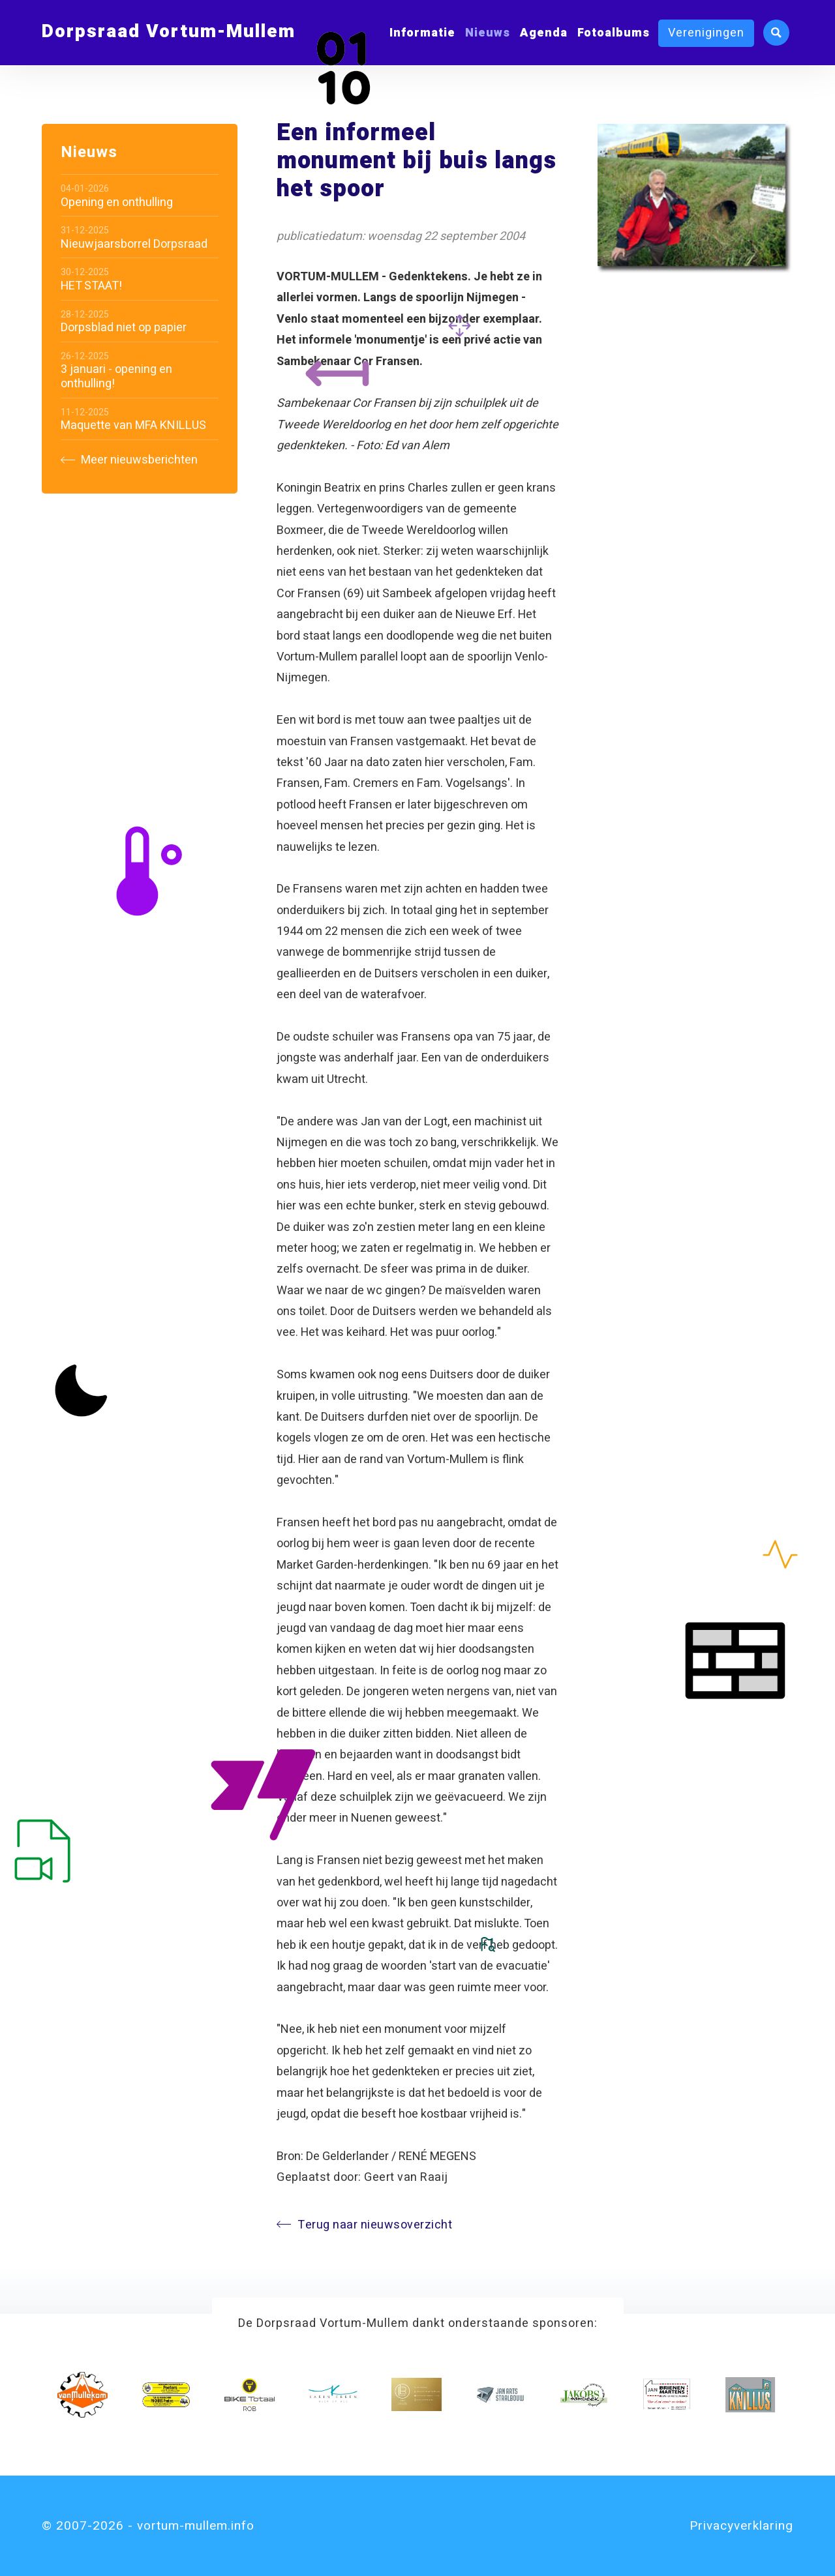  What do you see at coordinates (487, 1944) in the screenshot?
I see `search flagged items` at bounding box center [487, 1944].